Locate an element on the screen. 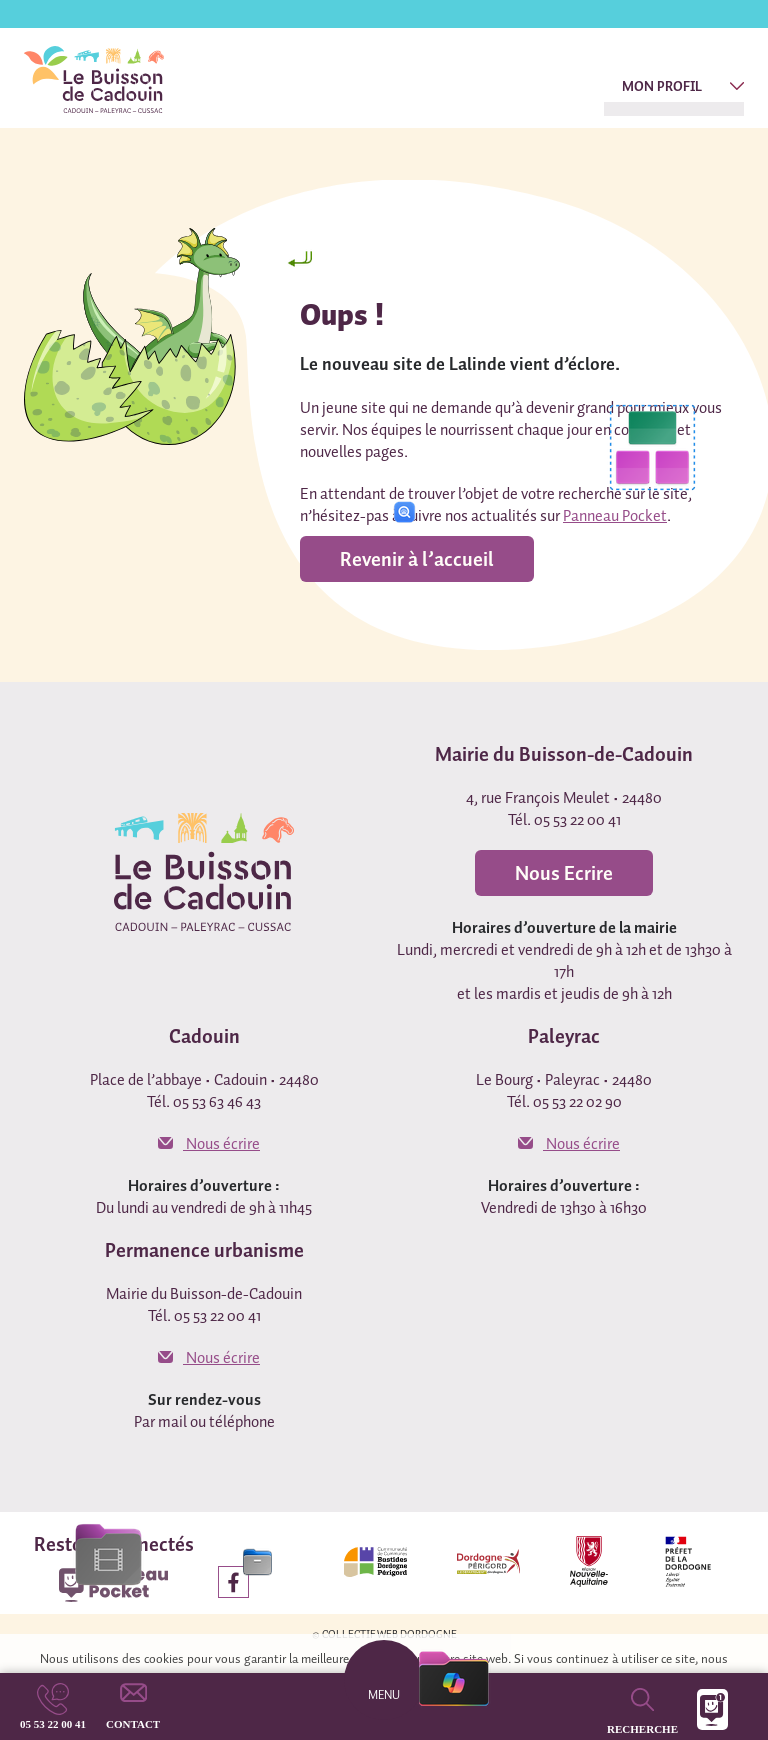 Image resolution: width=768 pixels, height=1740 pixels. reply to all recipients of an email is located at coordinates (299, 257).